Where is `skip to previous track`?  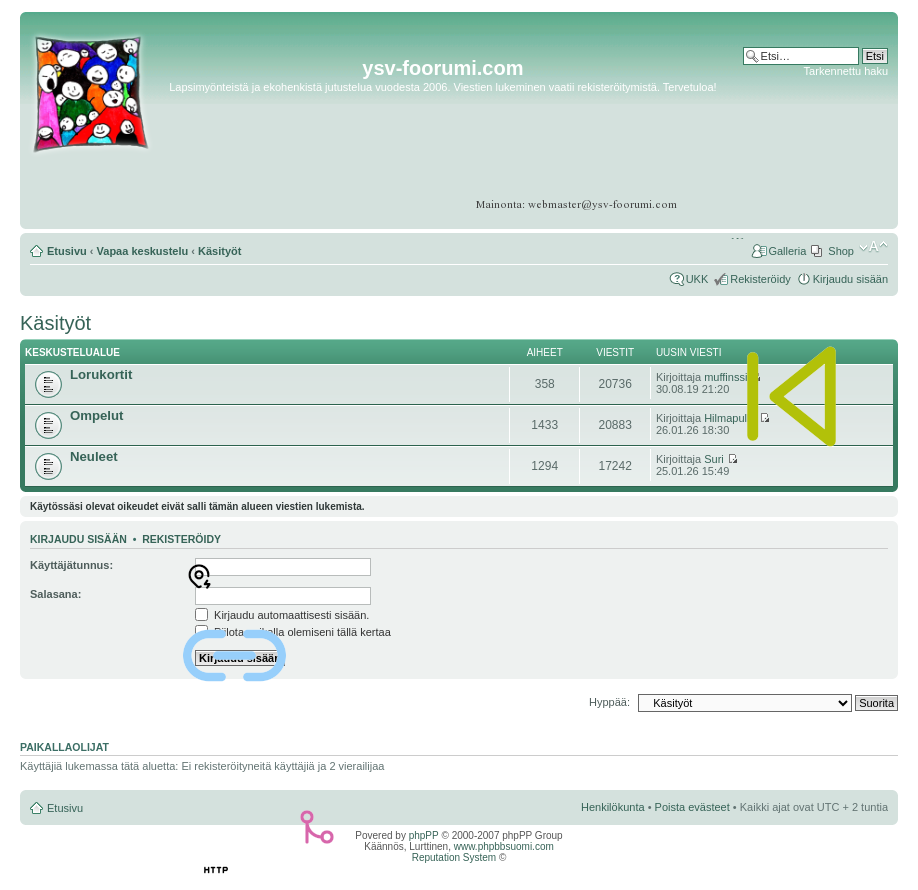
skip to previous track is located at coordinates (791, 396).